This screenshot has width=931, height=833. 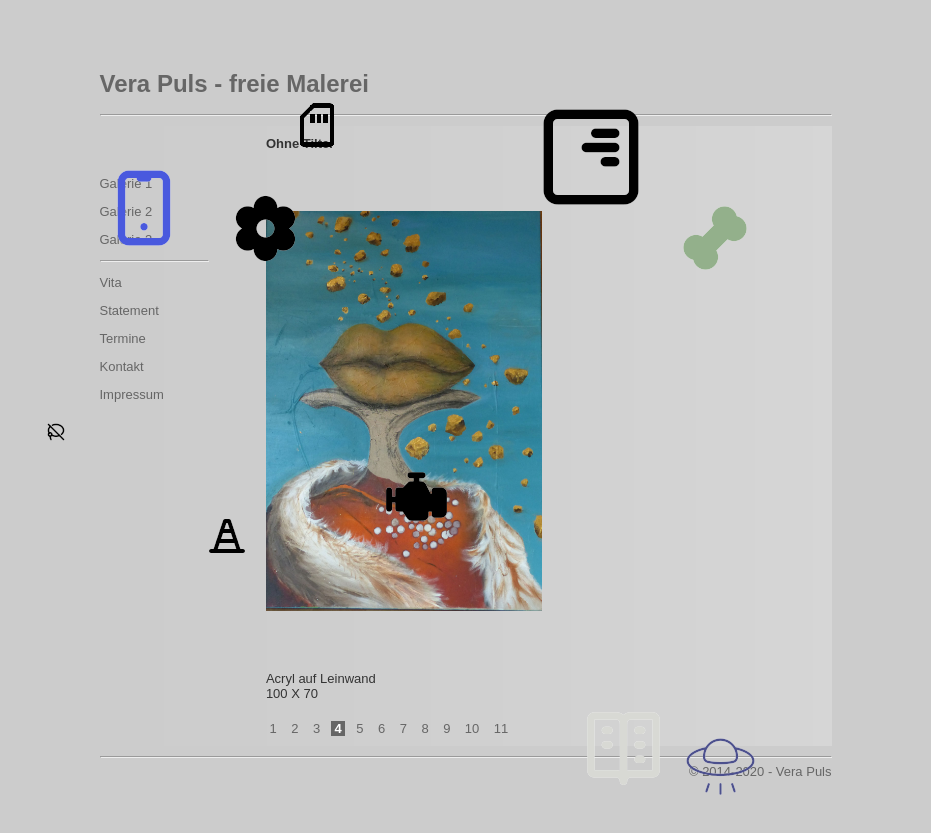 What do you see at coordinates (265, 228) in the screenshot?
I see `access garden or plant-related features` at bounding box center [265, 228].